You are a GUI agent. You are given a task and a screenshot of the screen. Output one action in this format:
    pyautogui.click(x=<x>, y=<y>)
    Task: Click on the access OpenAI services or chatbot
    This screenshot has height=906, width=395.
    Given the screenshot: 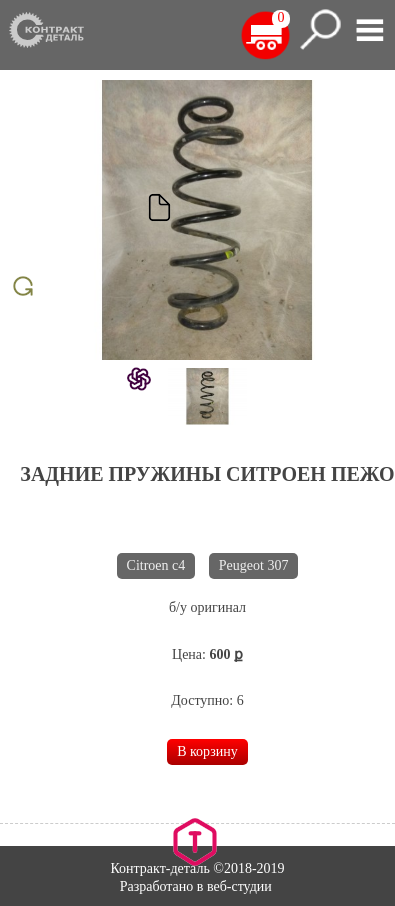 What is the action you would take?
    pyautogui.click(x=139, y=379)
    